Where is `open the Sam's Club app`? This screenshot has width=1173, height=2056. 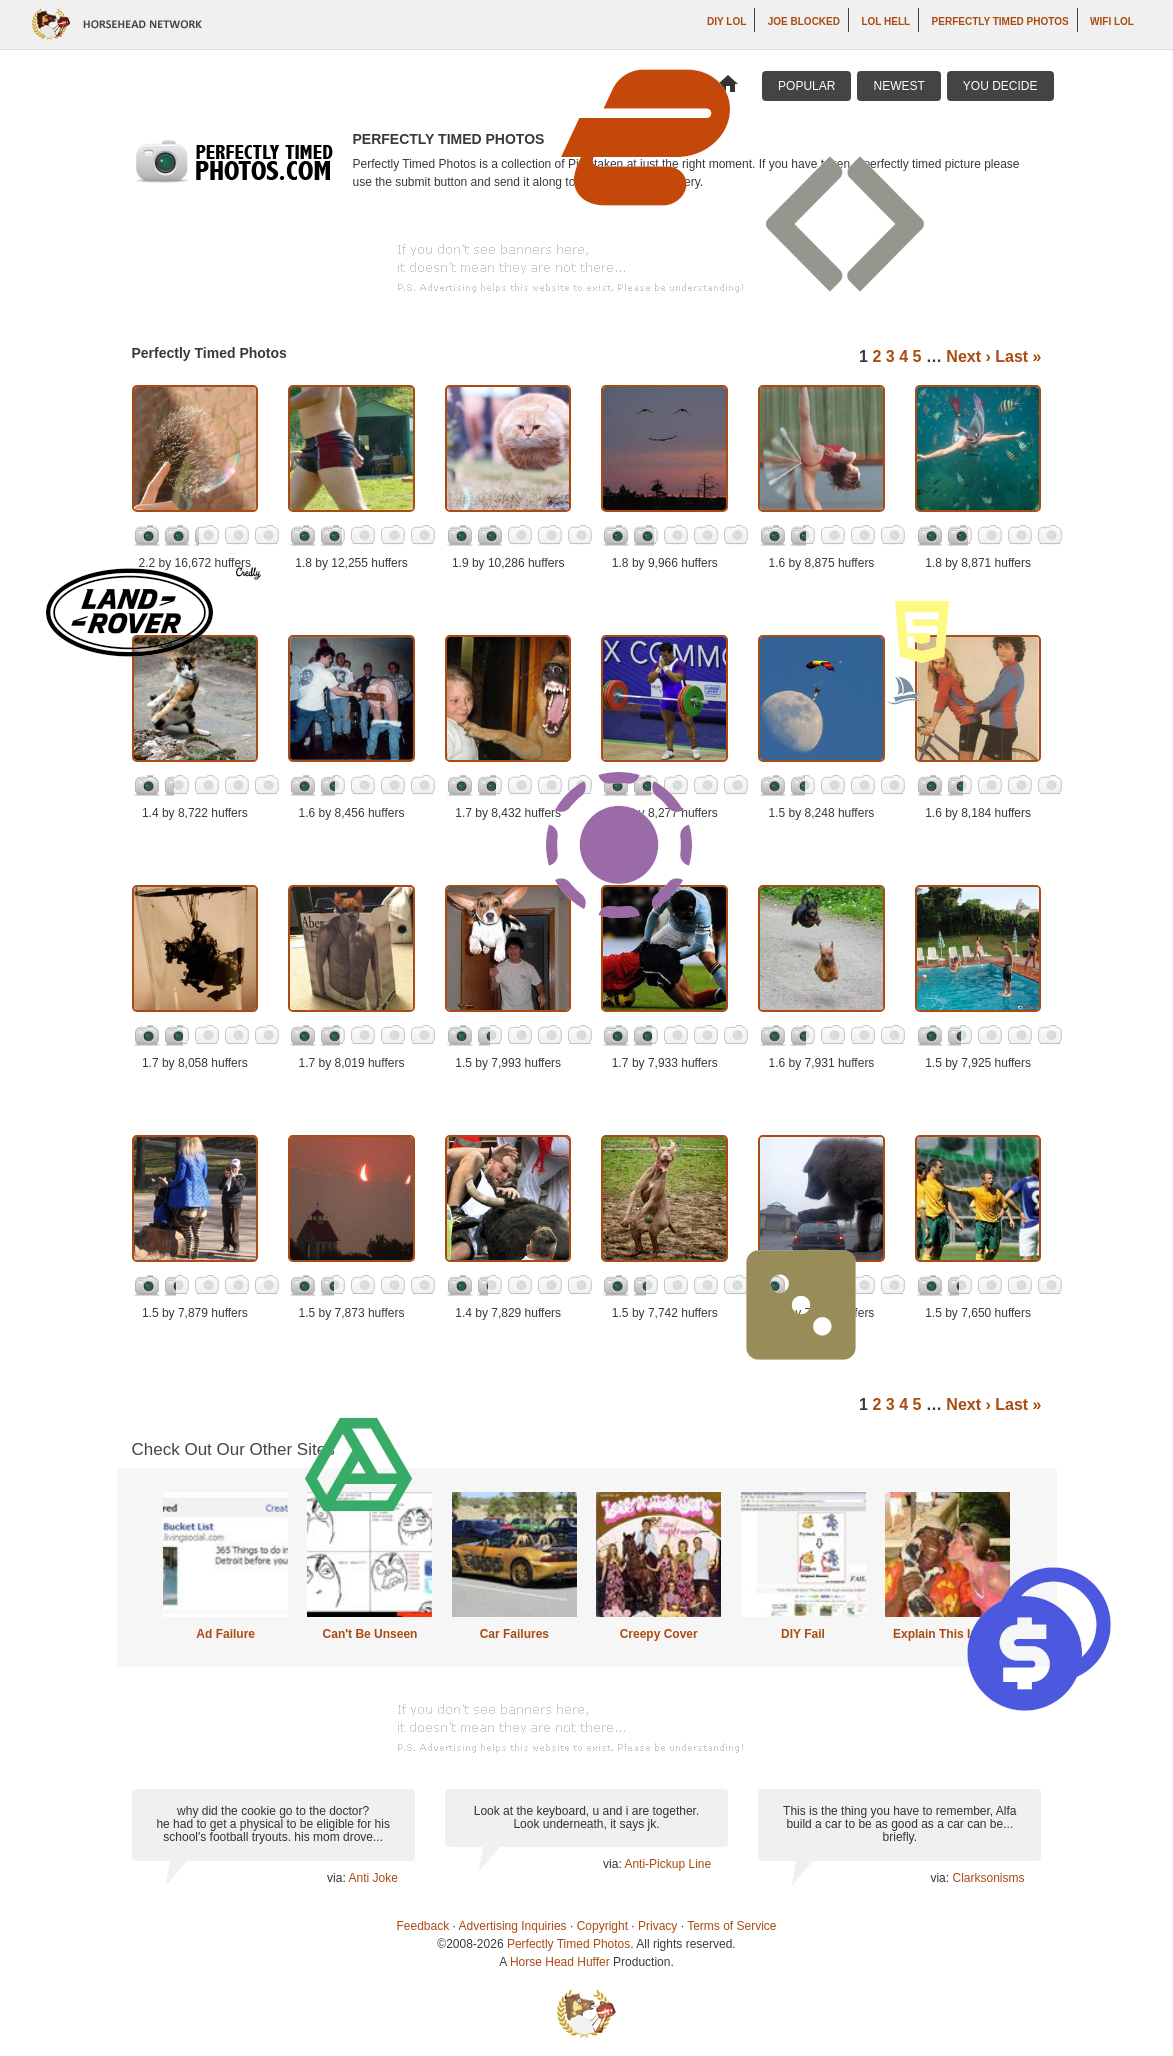 open the Sam's Club app is located at coordinates (845, 224).